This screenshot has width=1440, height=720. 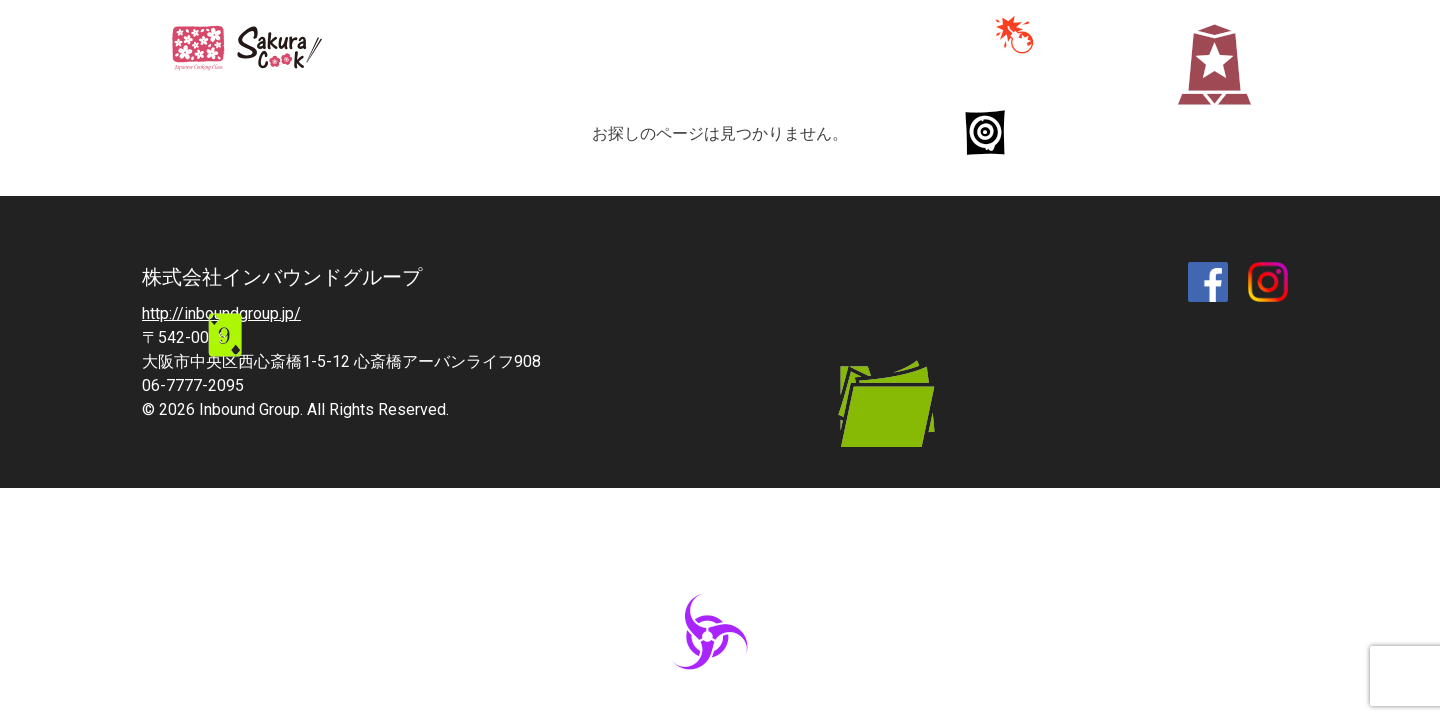 I want to click on view wanted poster or bounty target, so click(x=985, y=132).